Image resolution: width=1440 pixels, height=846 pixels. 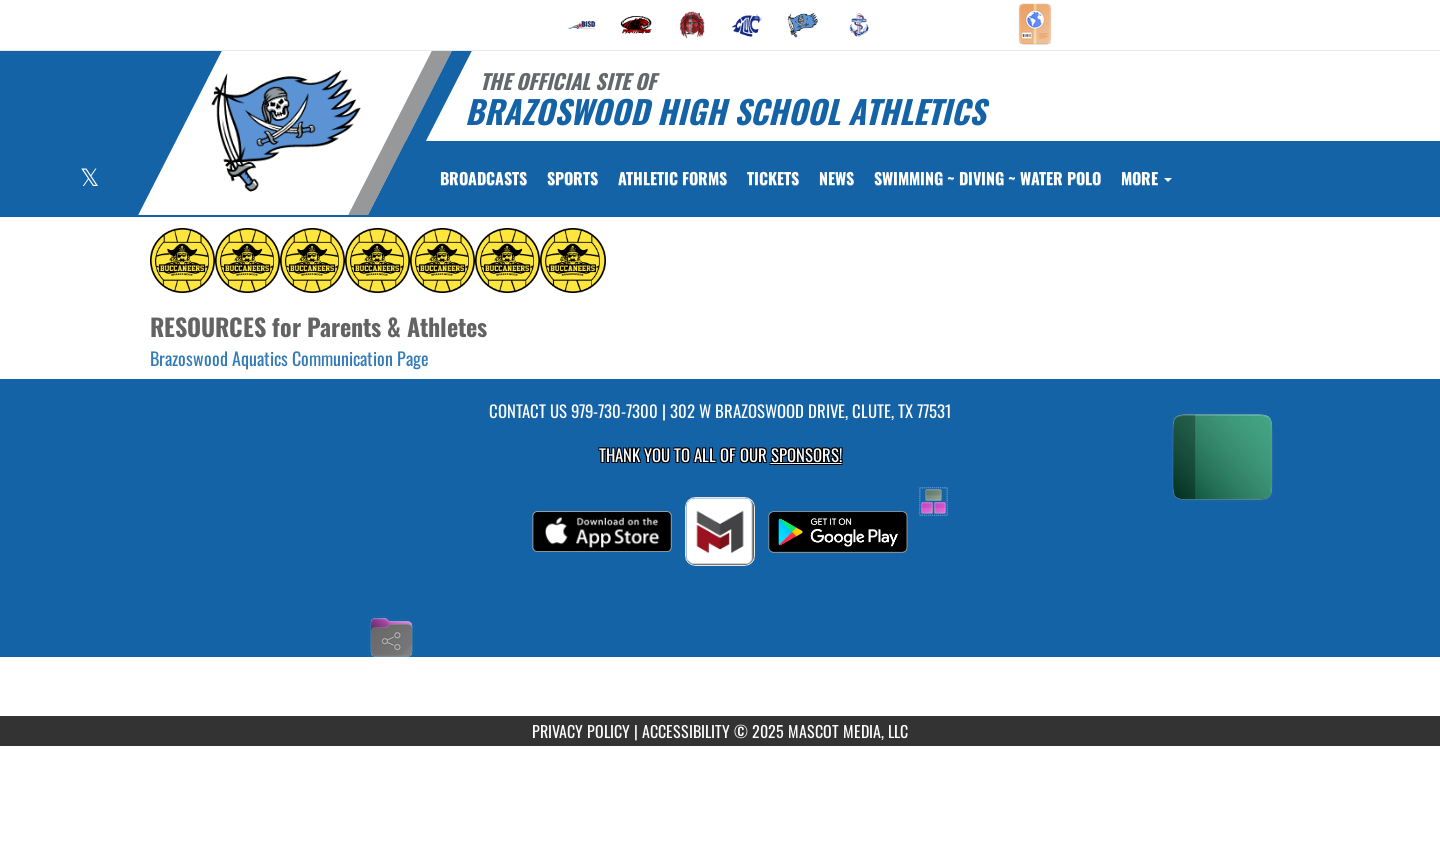 I want to click on select all items in the current view, so click(x=933, y=501).